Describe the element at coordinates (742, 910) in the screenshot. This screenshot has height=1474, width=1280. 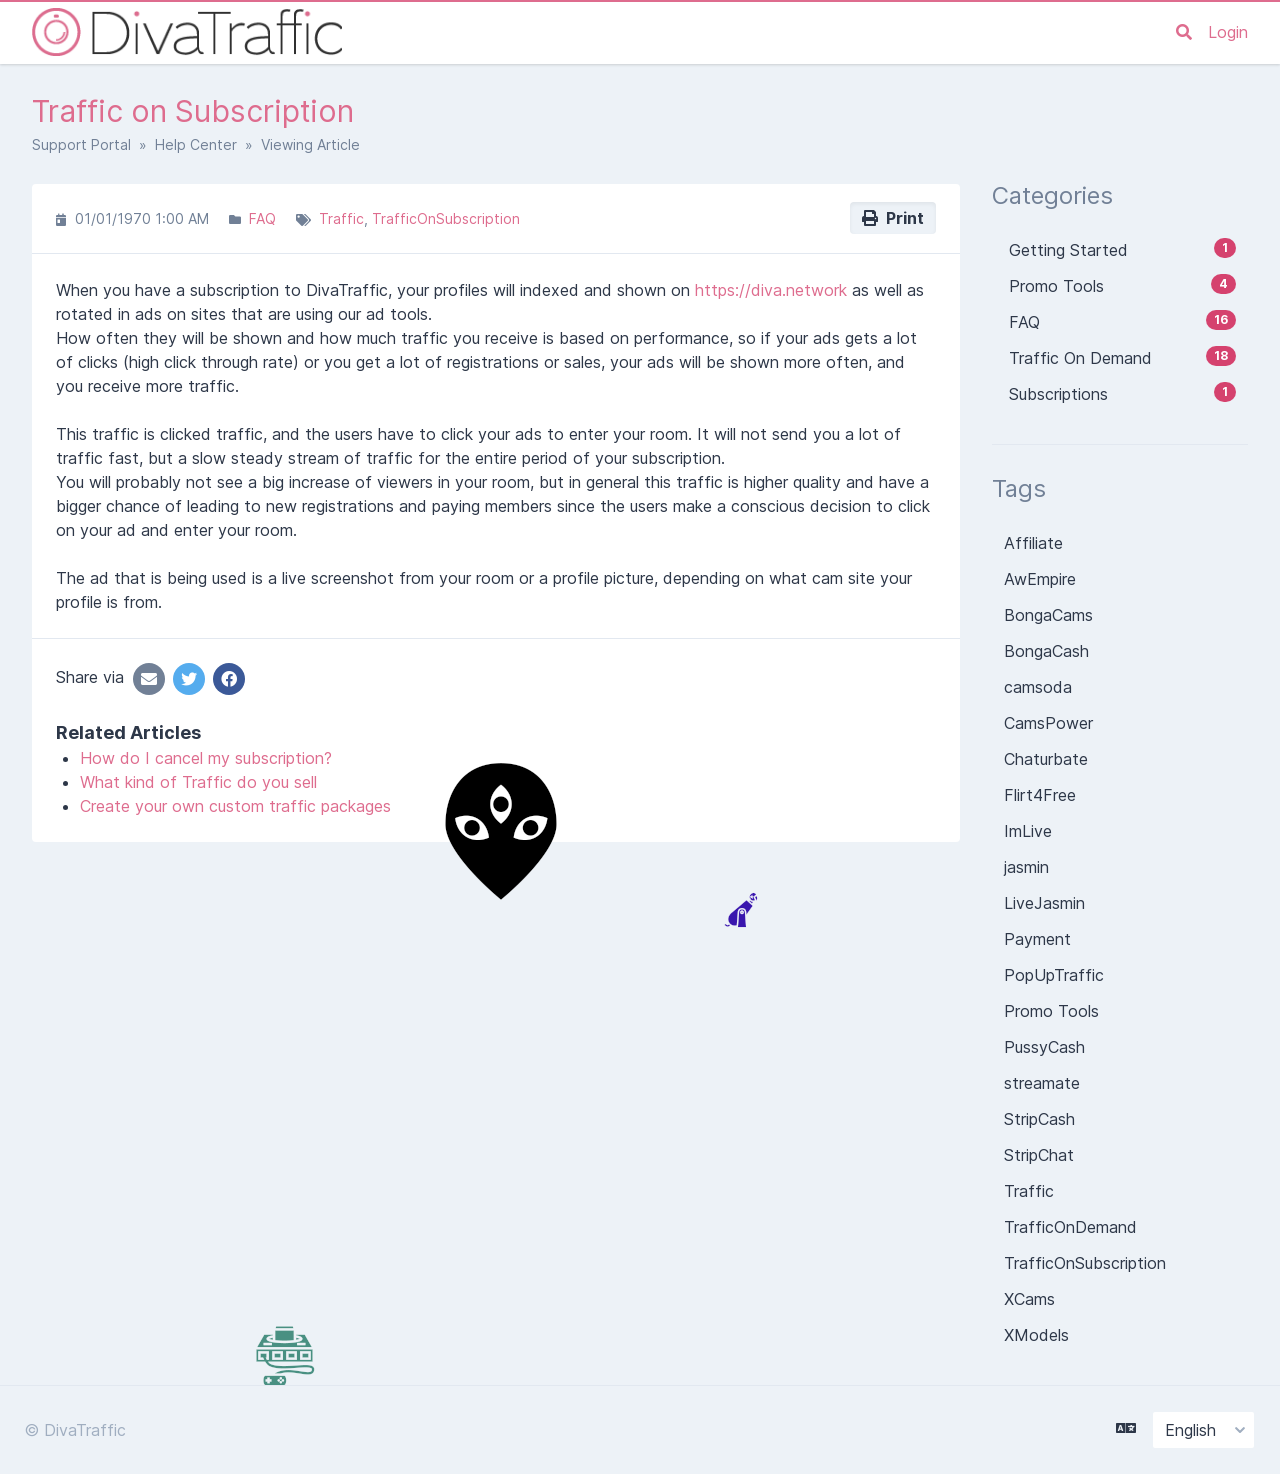
I see `launch a stunt or action mini-game` at that location.